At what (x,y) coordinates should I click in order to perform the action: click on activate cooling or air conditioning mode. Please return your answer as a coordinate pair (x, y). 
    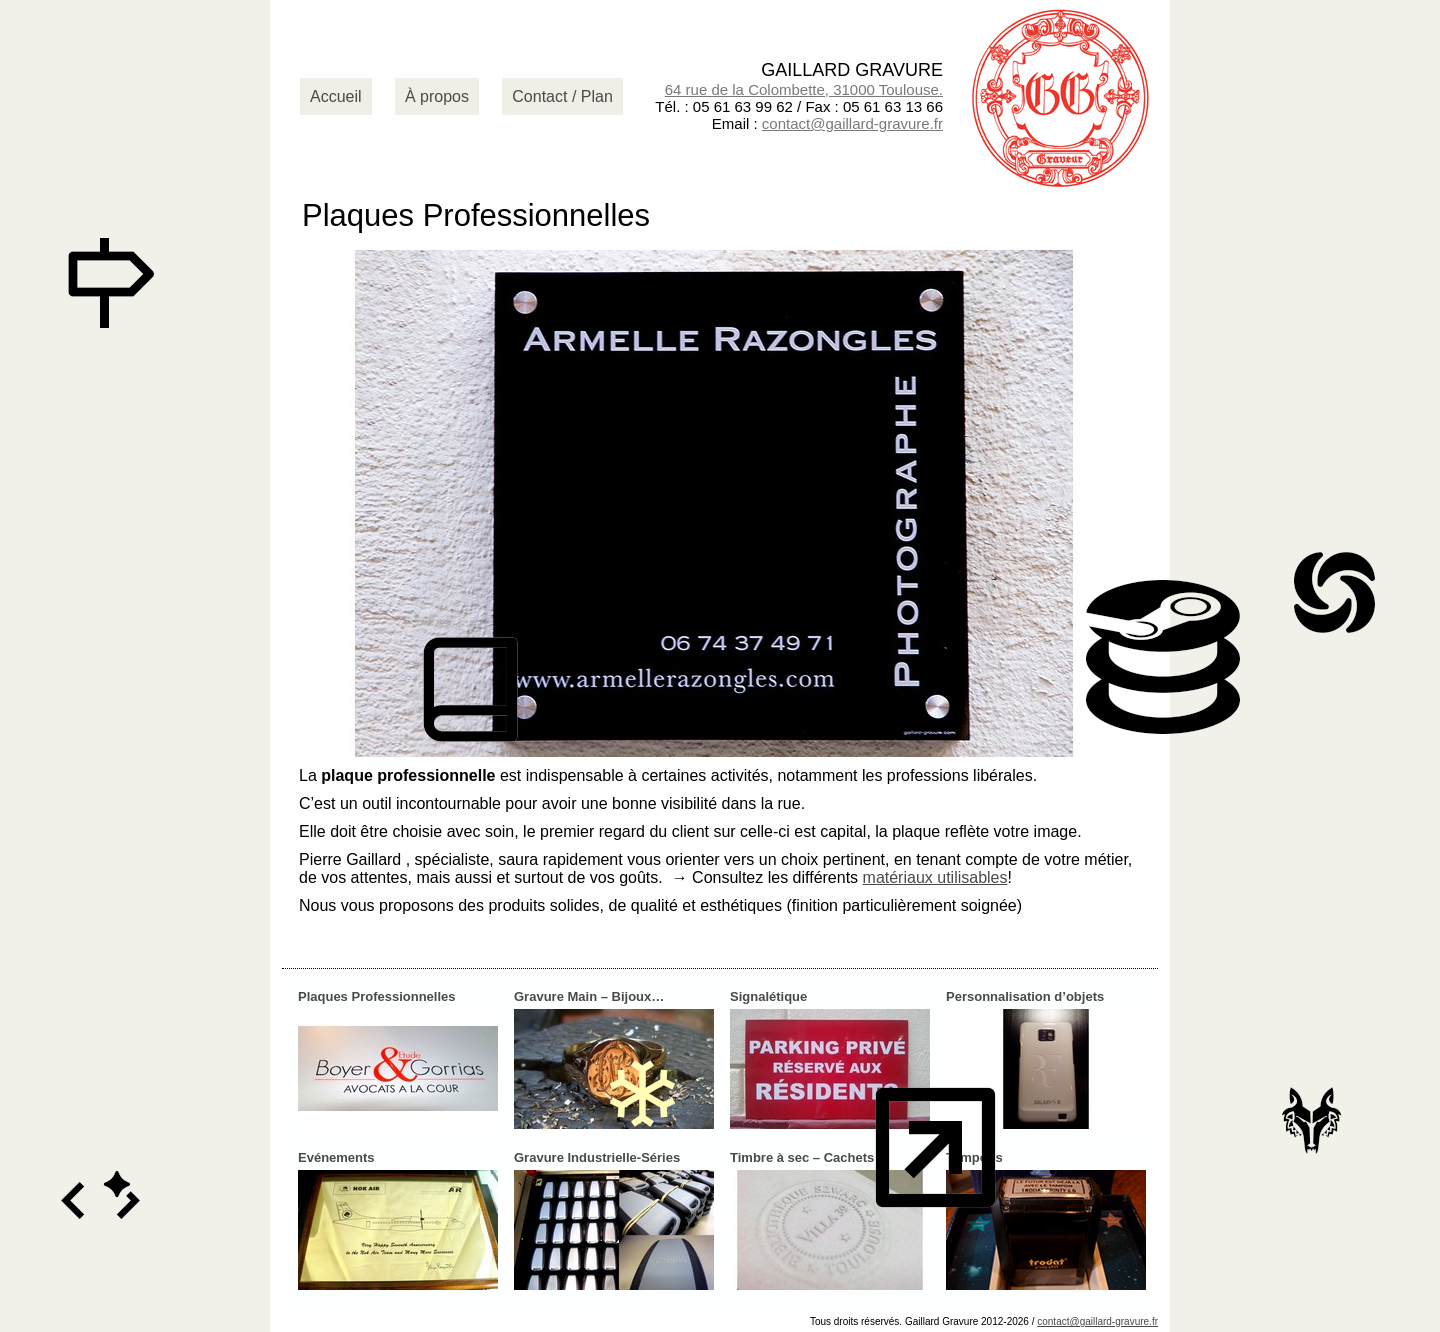
    Looking at the image, I should click on (642, 1093).